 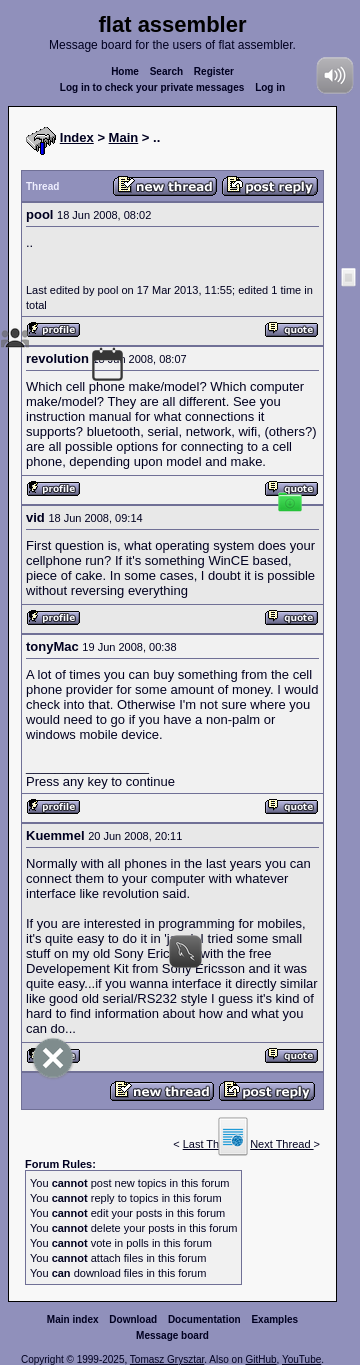 What do you see at coordinates (15, 335) in the screenshot?
I see `indicates shared access with all users` at bounding box center [15, 335].